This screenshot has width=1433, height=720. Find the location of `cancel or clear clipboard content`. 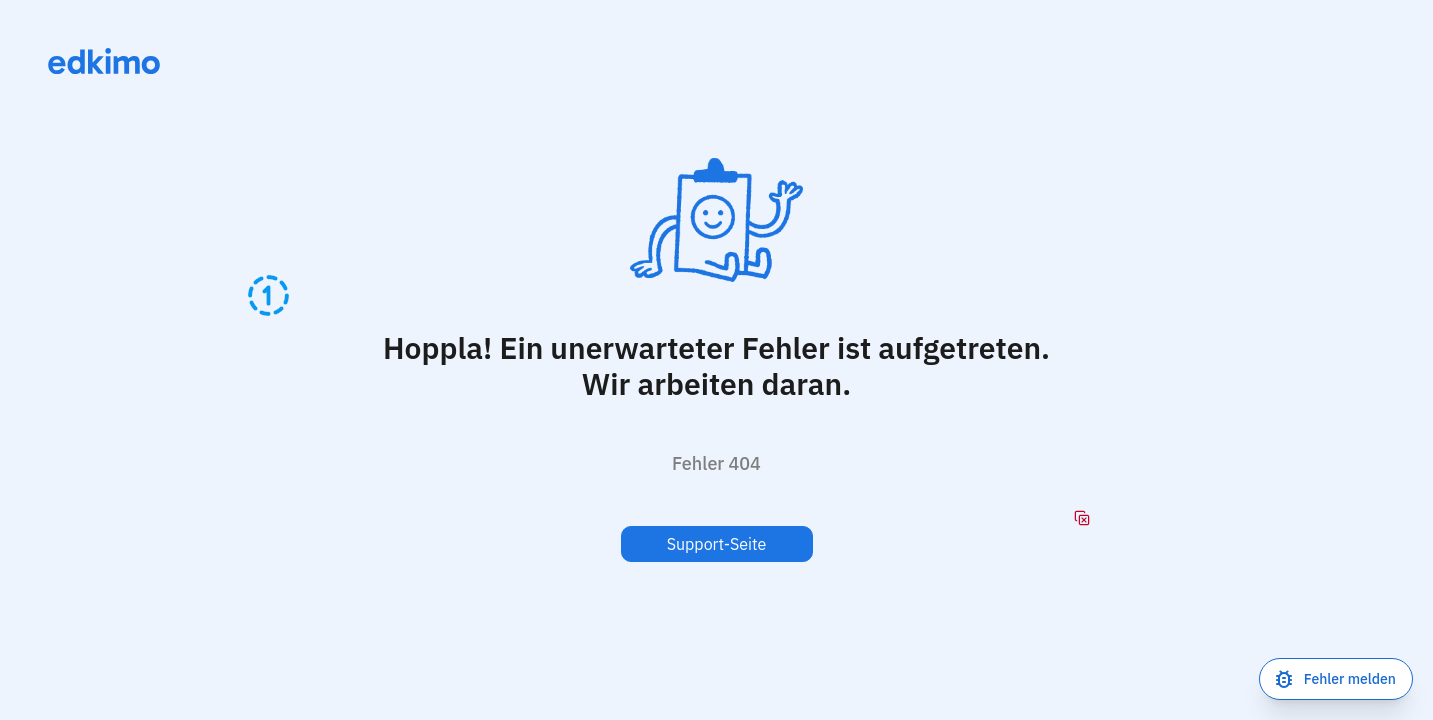

cancel or clear clipboard content is located at coordinates (1082, 518).